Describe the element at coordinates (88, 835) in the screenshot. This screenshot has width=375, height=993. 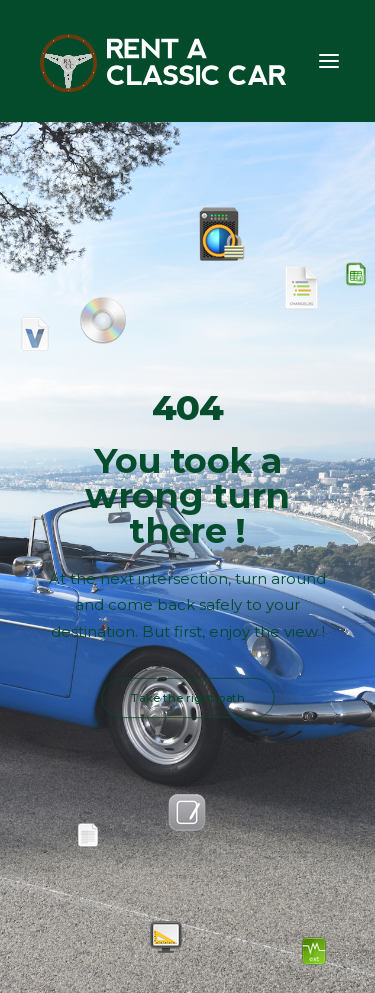
I see `a plain text file document` at that location.